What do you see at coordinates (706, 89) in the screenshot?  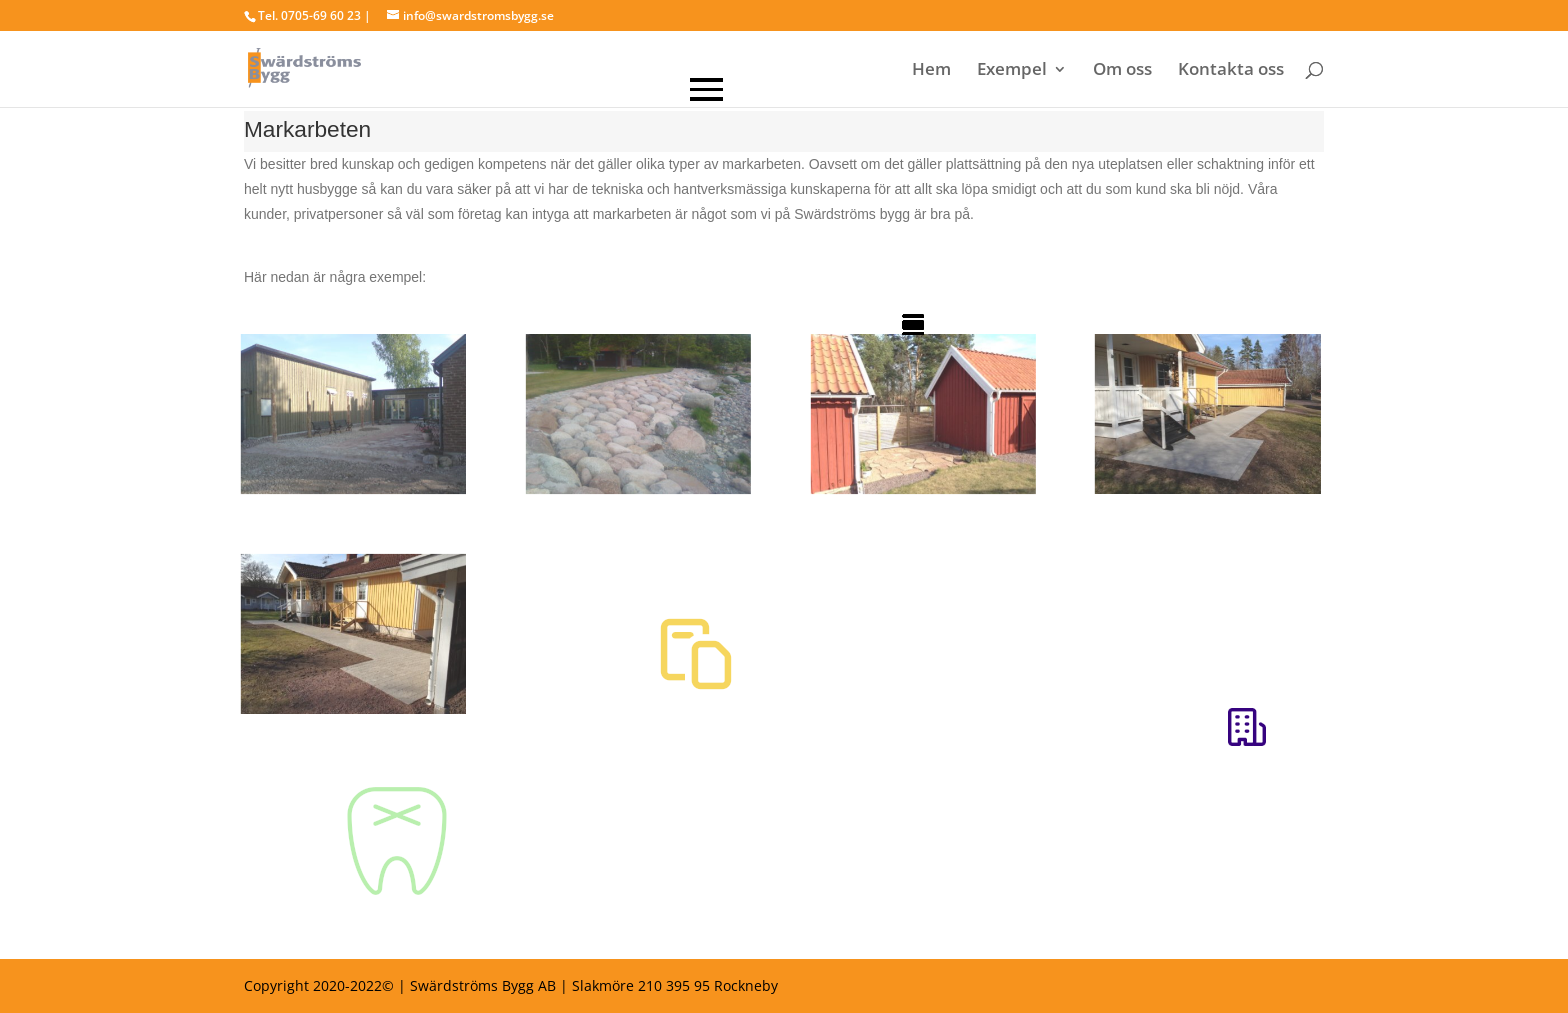 I see `open navigation menu` at bounding box center [706, 89].